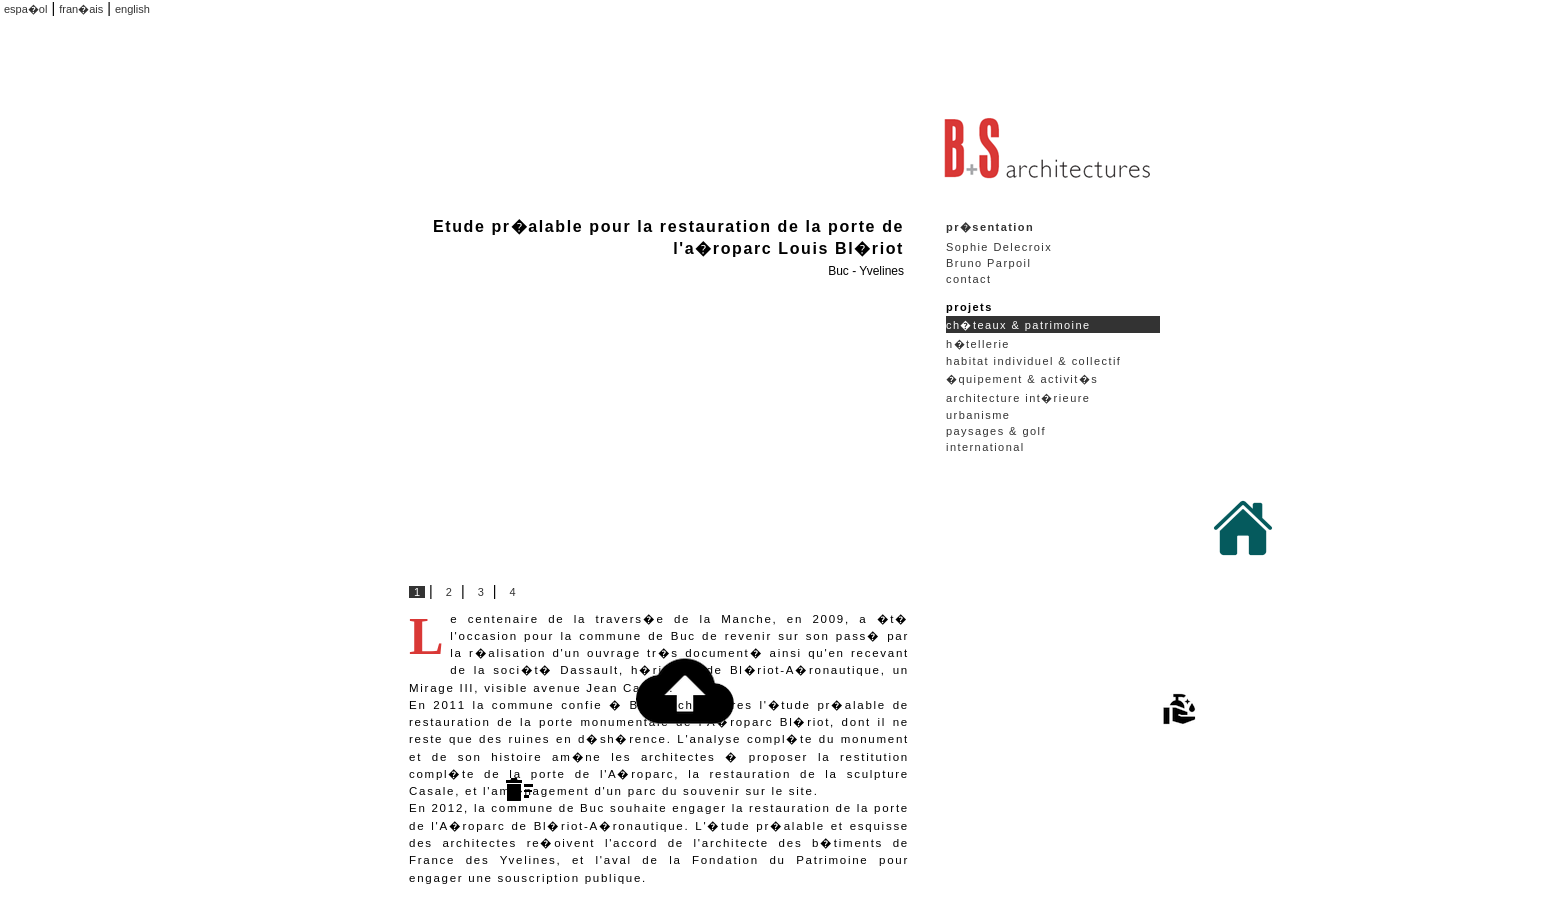 The width and height of the screenshot is (1568, 898). What do you see at coordinates (1243, 528) in the screenshot?
I see `navigate to the home screen` at bounding box center [1243, 528].